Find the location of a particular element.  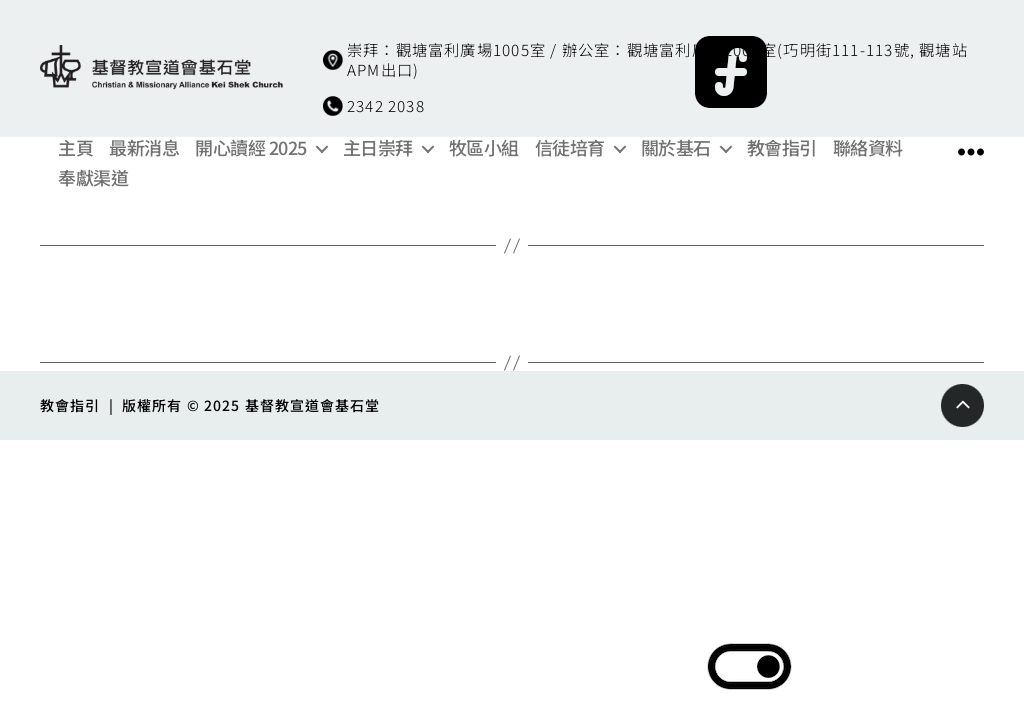

toggle switch in the on/enabled state is located at coordinates (749, 666).